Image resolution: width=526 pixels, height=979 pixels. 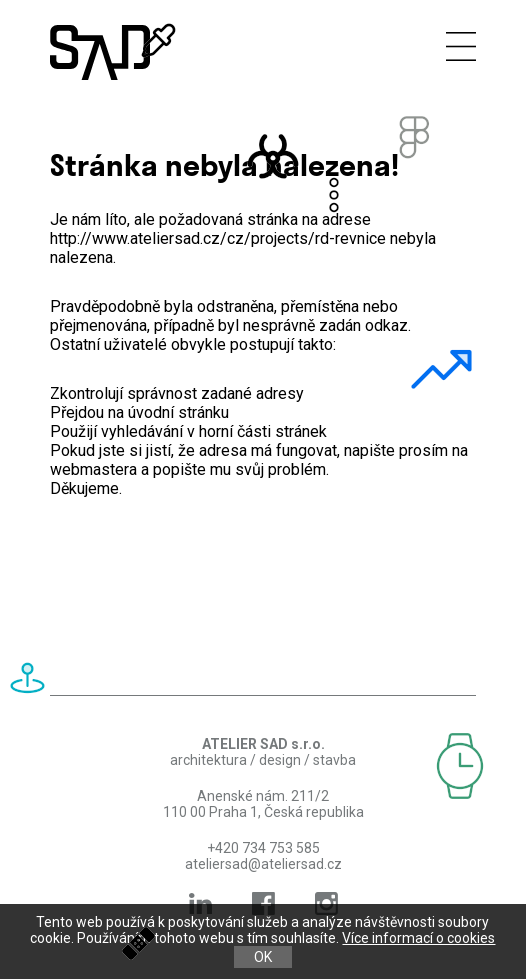 What do you see at coordinates (158, 40) in the screenshot?
I see `pick a color from the screen` at bounding box center [158, 40].